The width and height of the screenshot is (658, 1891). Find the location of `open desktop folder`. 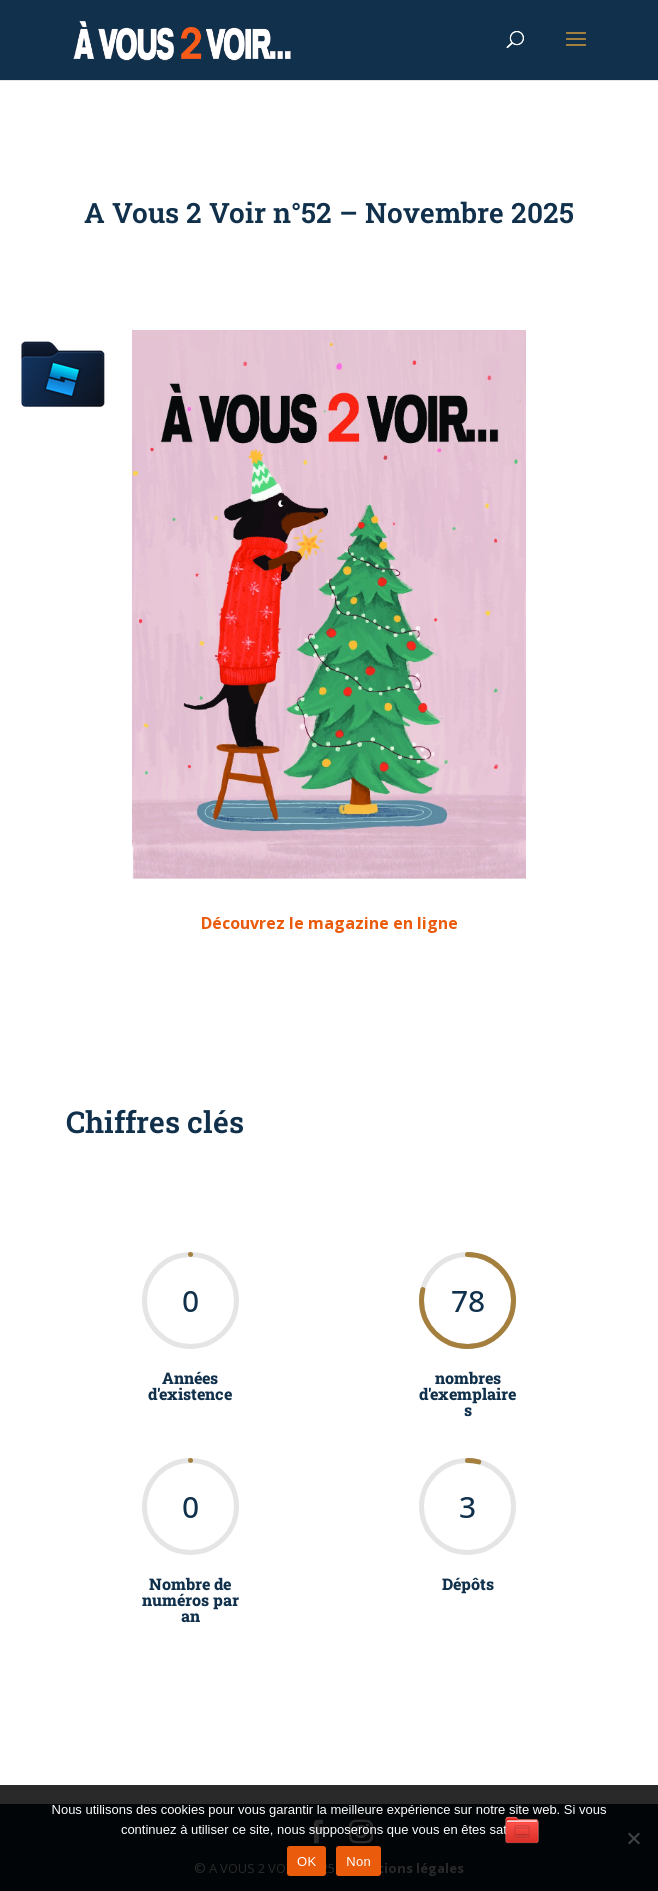

open desktop folder is located at coordinates (522, 1830).